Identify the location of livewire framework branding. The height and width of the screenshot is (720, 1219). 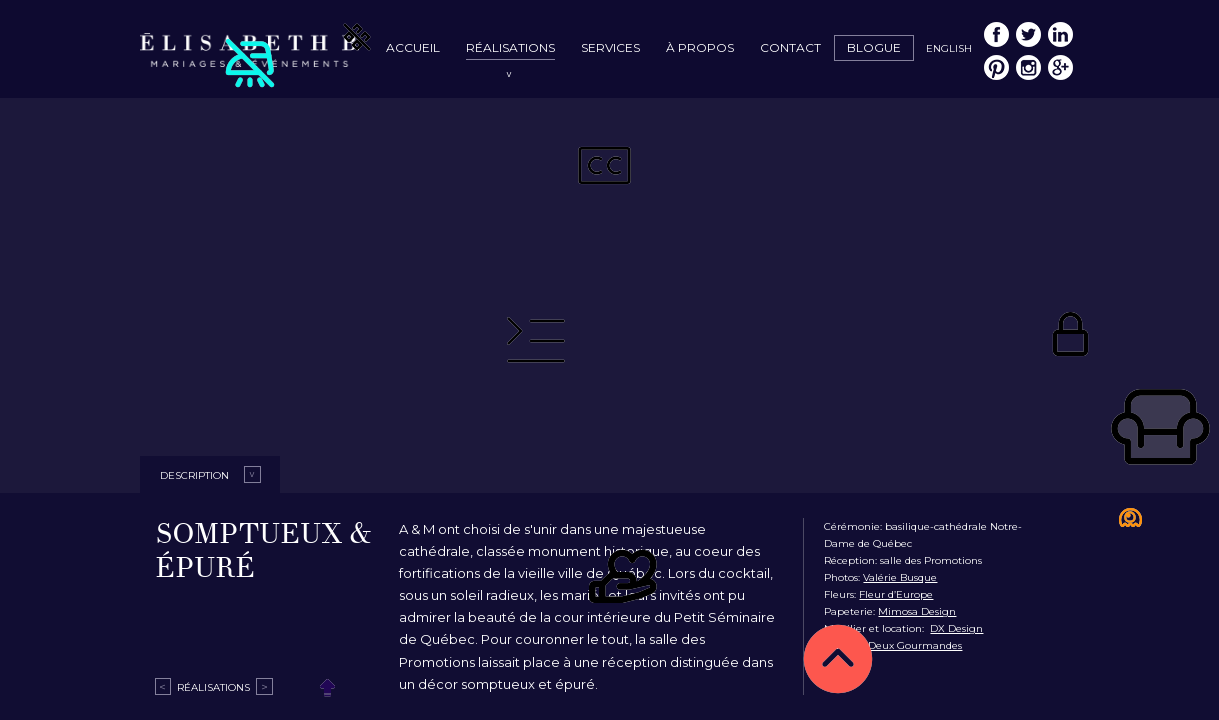
(1130, 517).